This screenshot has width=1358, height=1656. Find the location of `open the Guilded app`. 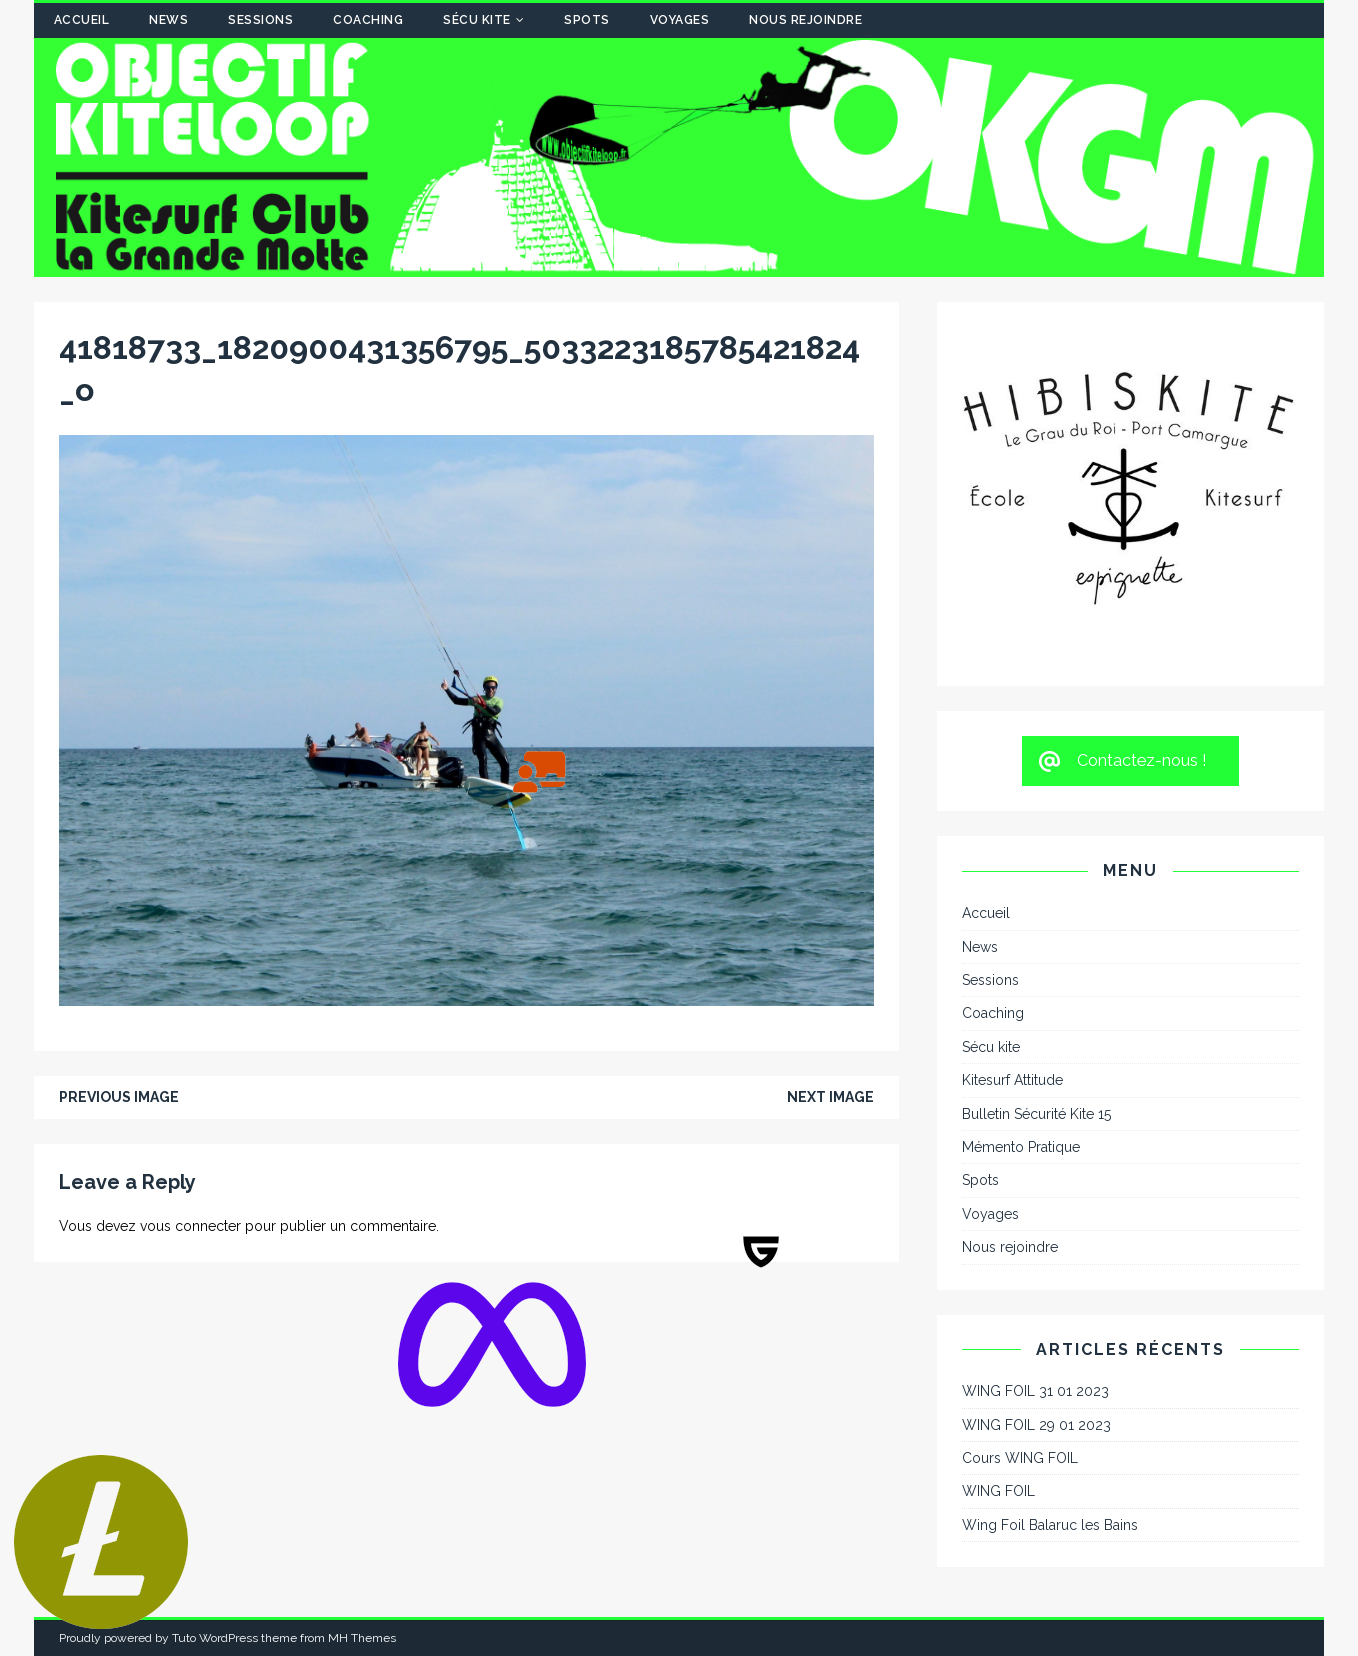

open the Guilded app is located at coordinates (761, 1252).